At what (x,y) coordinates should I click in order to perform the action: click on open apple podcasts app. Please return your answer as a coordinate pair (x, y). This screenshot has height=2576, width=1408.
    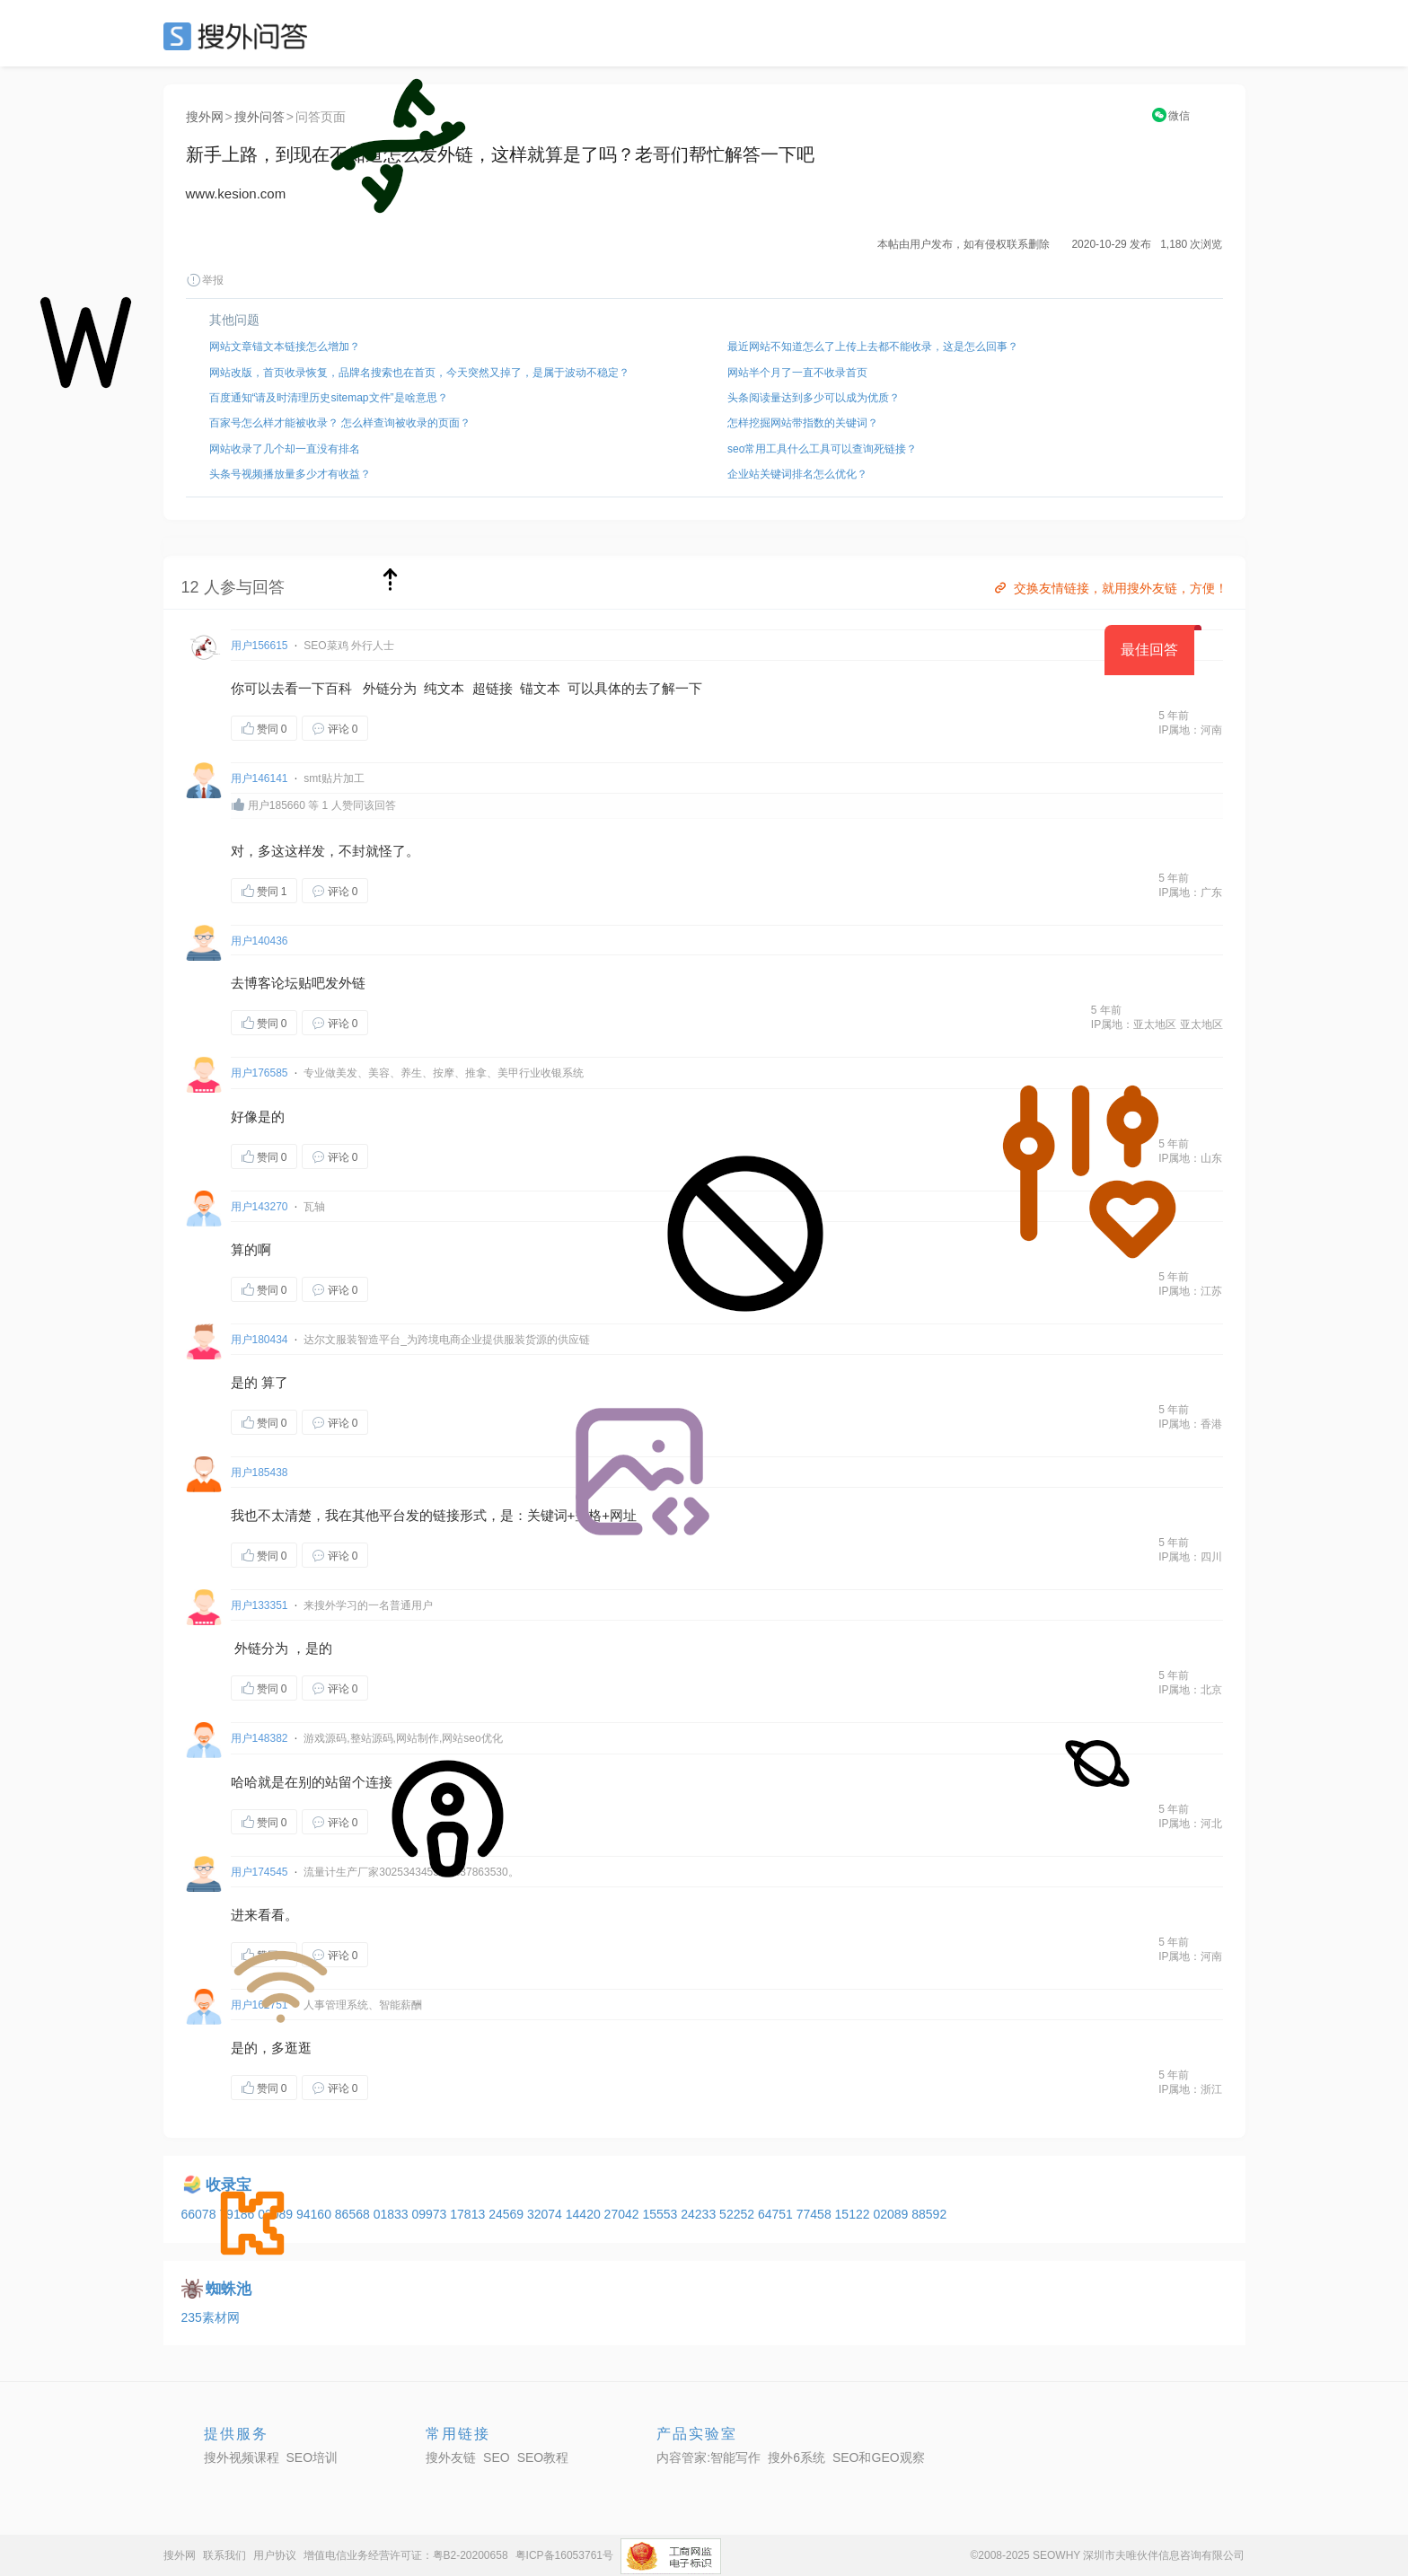
    Looking at the image, I should click on (447, 1816).